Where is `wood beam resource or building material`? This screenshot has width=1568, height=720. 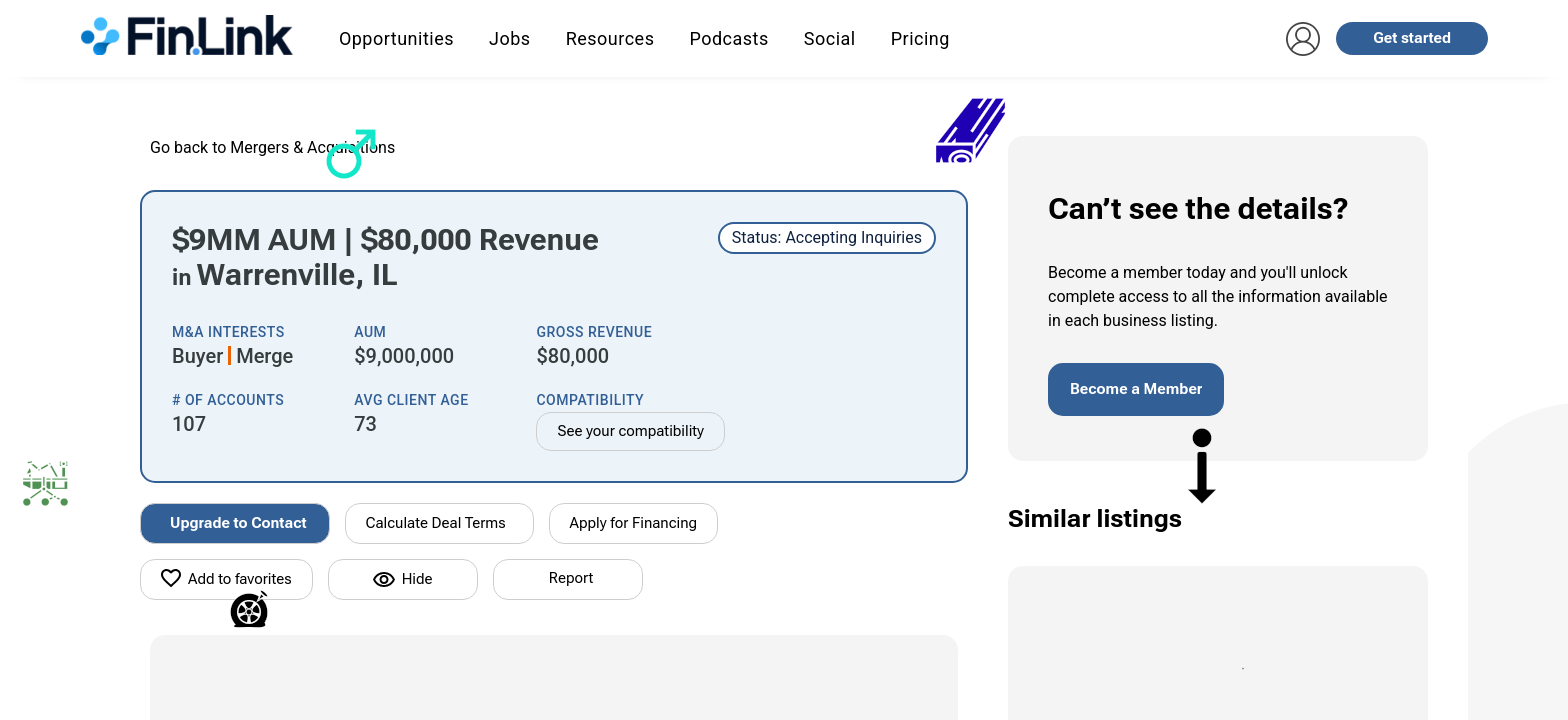 wood beam resource or building material is located at coordinates (970, 130).